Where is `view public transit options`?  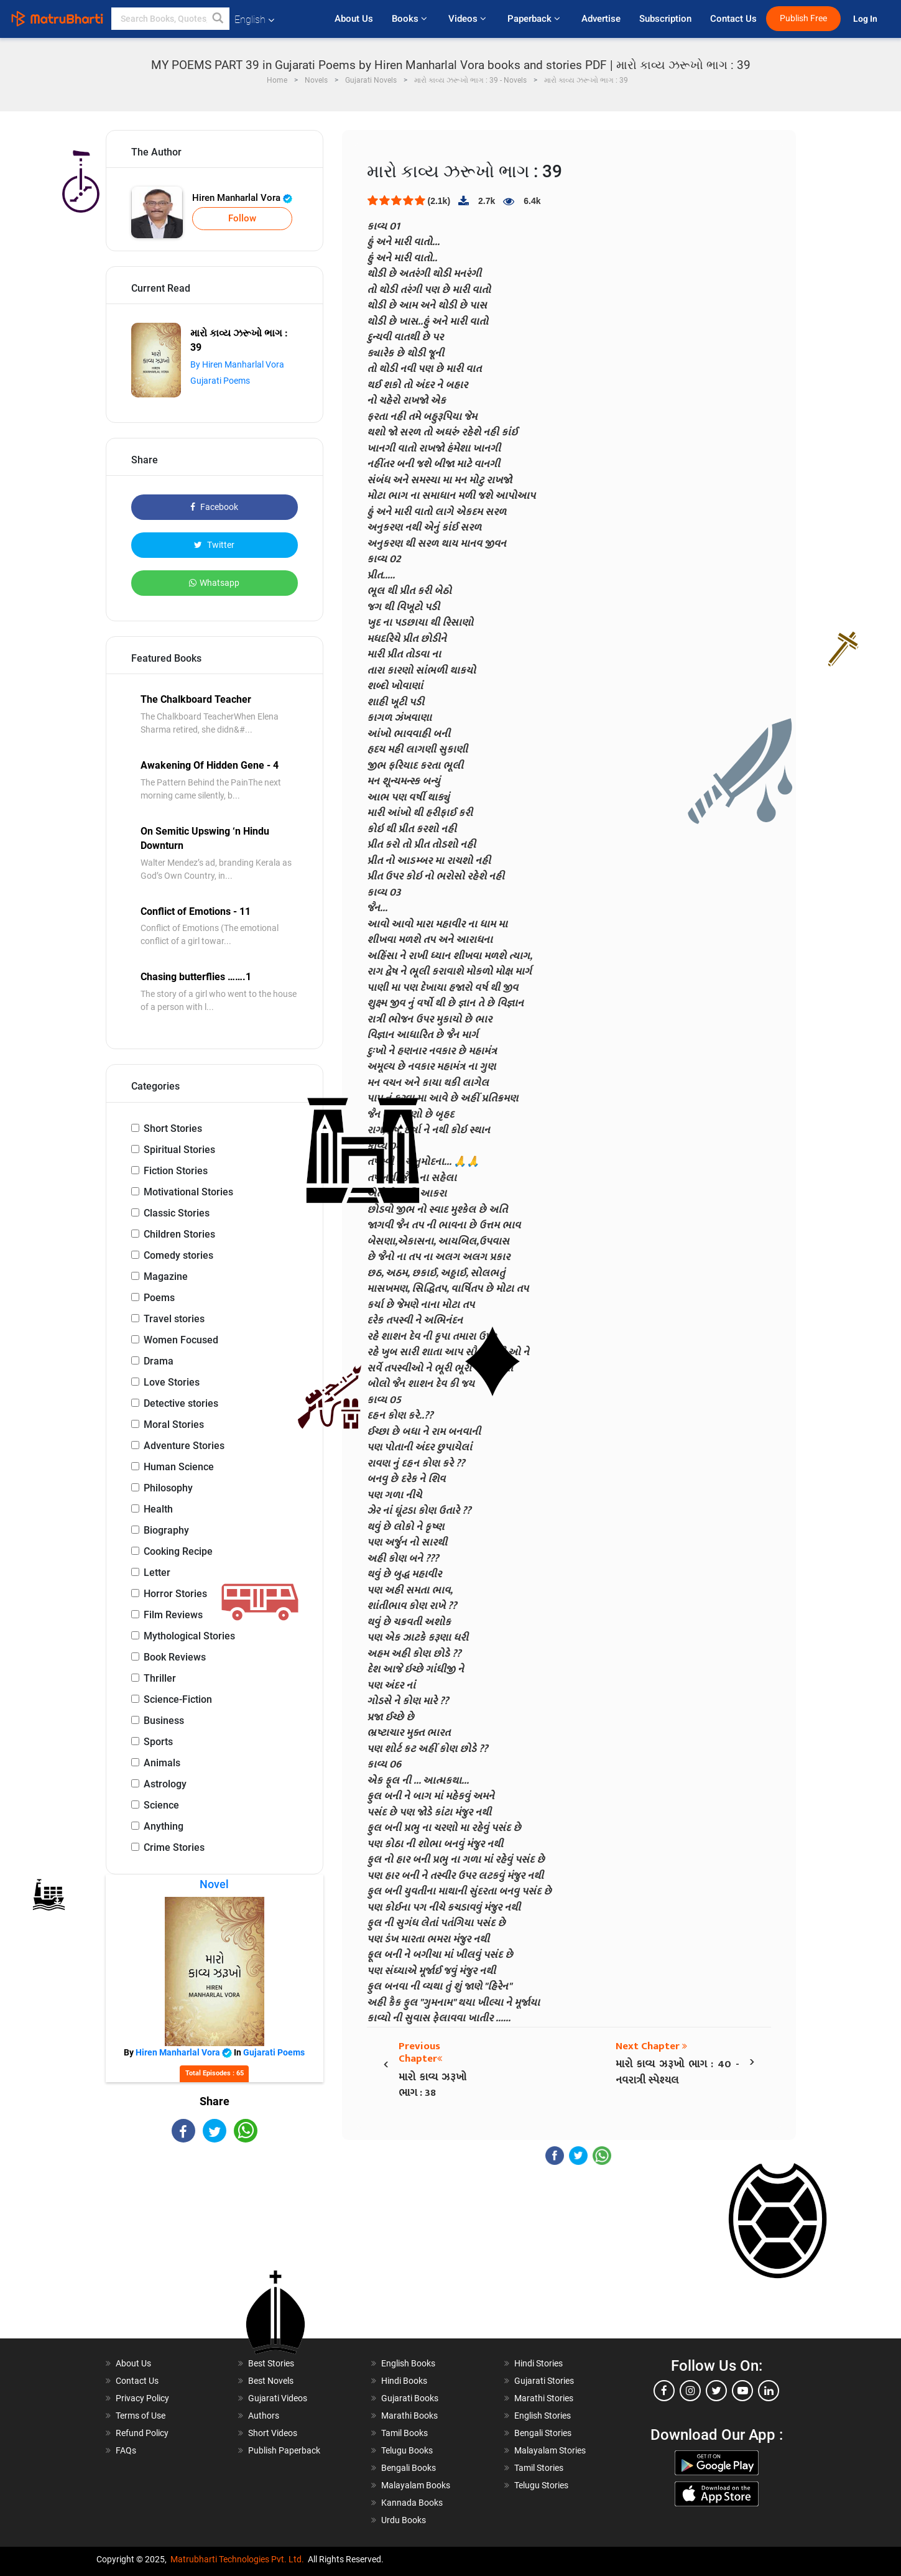 view public transit options is located at coordinates (260, 1602).